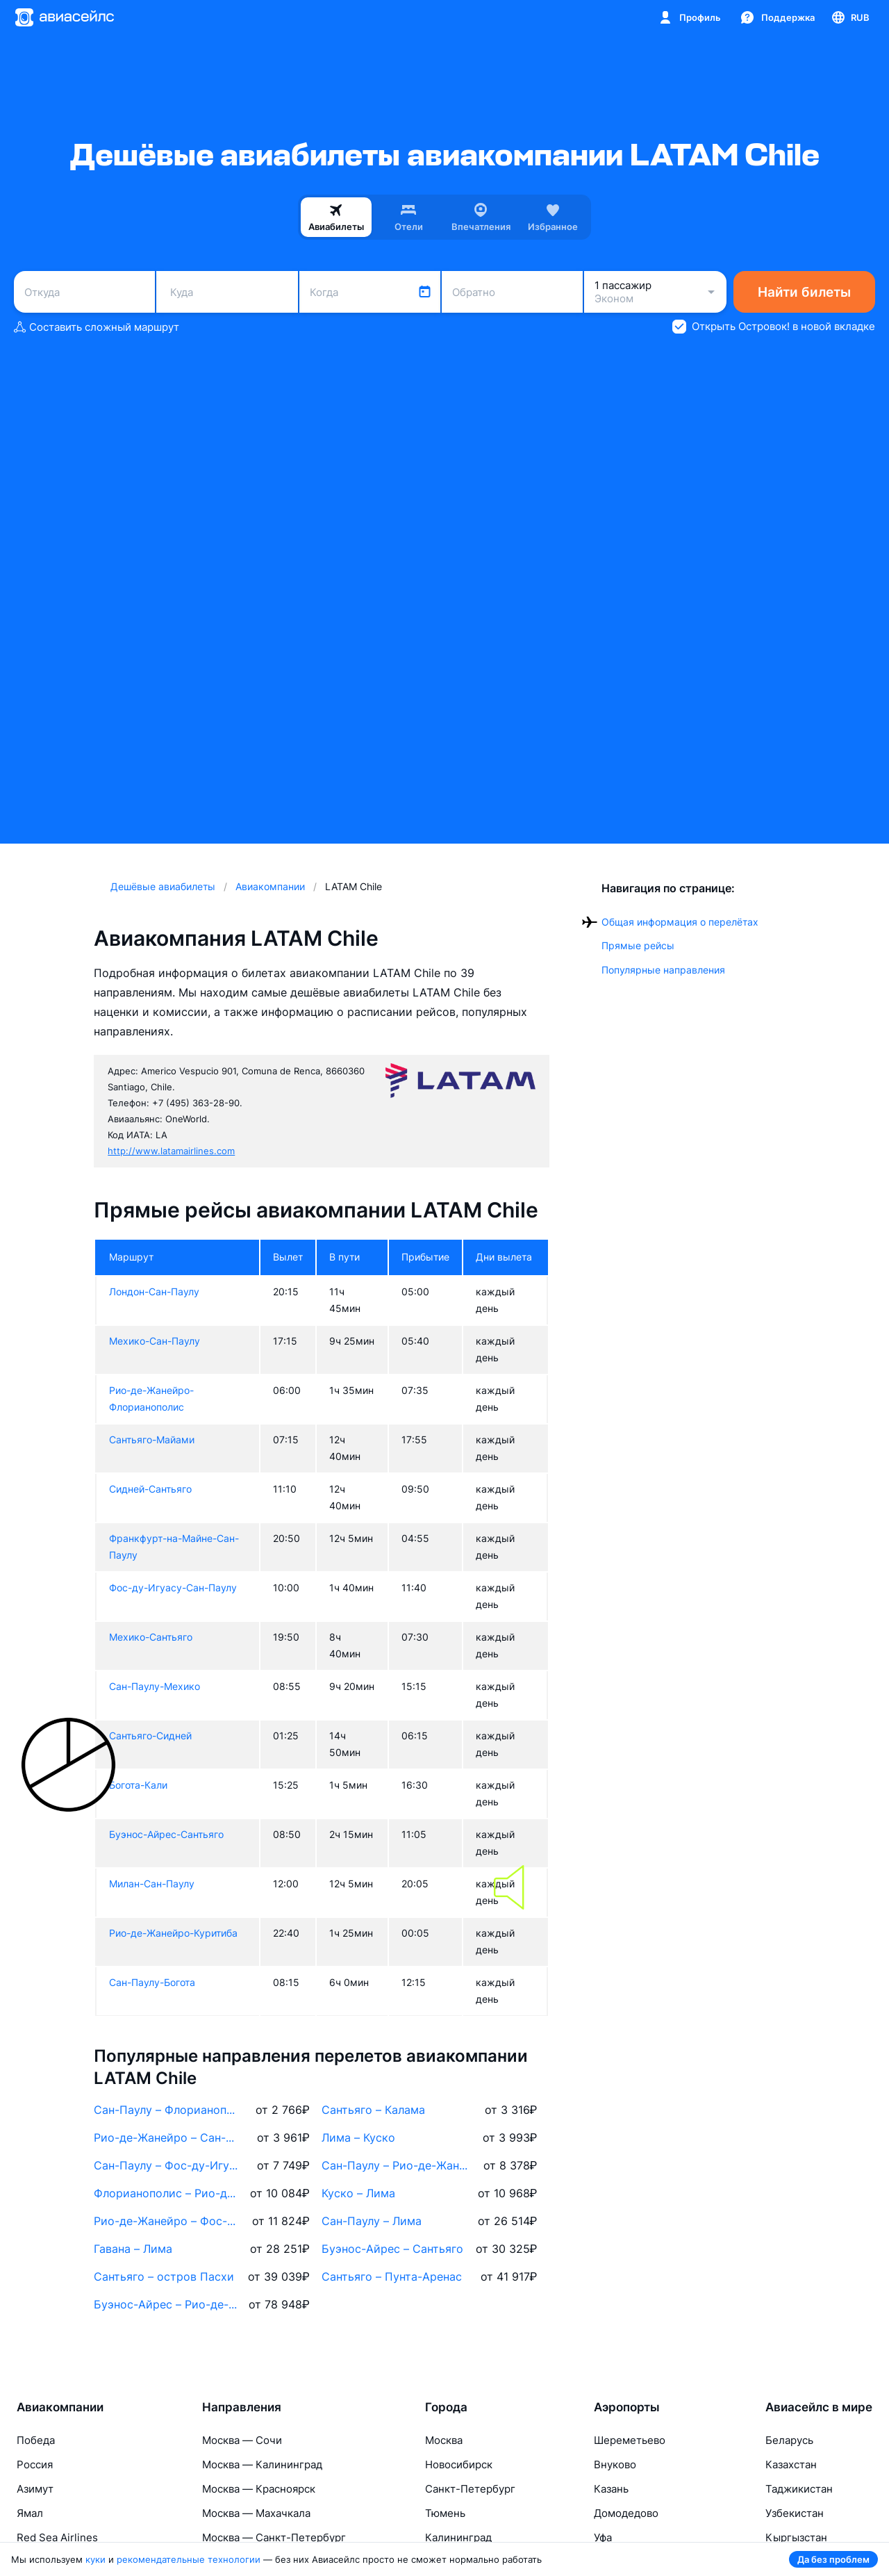 This screenshot has height=2576, width=889. I want to click on speaker with no audio output, so click(516, 1887).